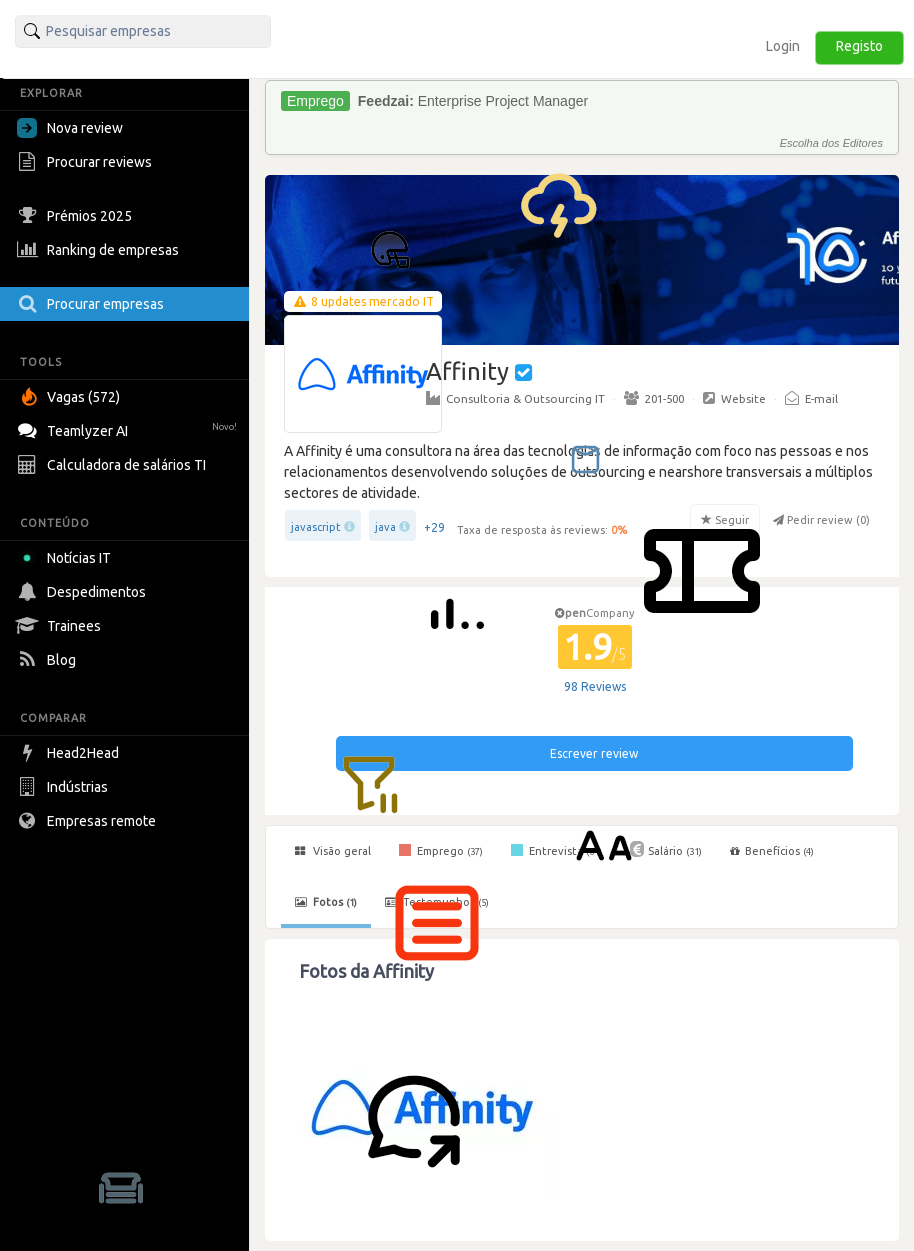 The image size is (914, 1251). What do you see at coordinates (557, 200) in the screenshot?
I see `indicates stormy weather conditions` at bounding box center [557, 200].